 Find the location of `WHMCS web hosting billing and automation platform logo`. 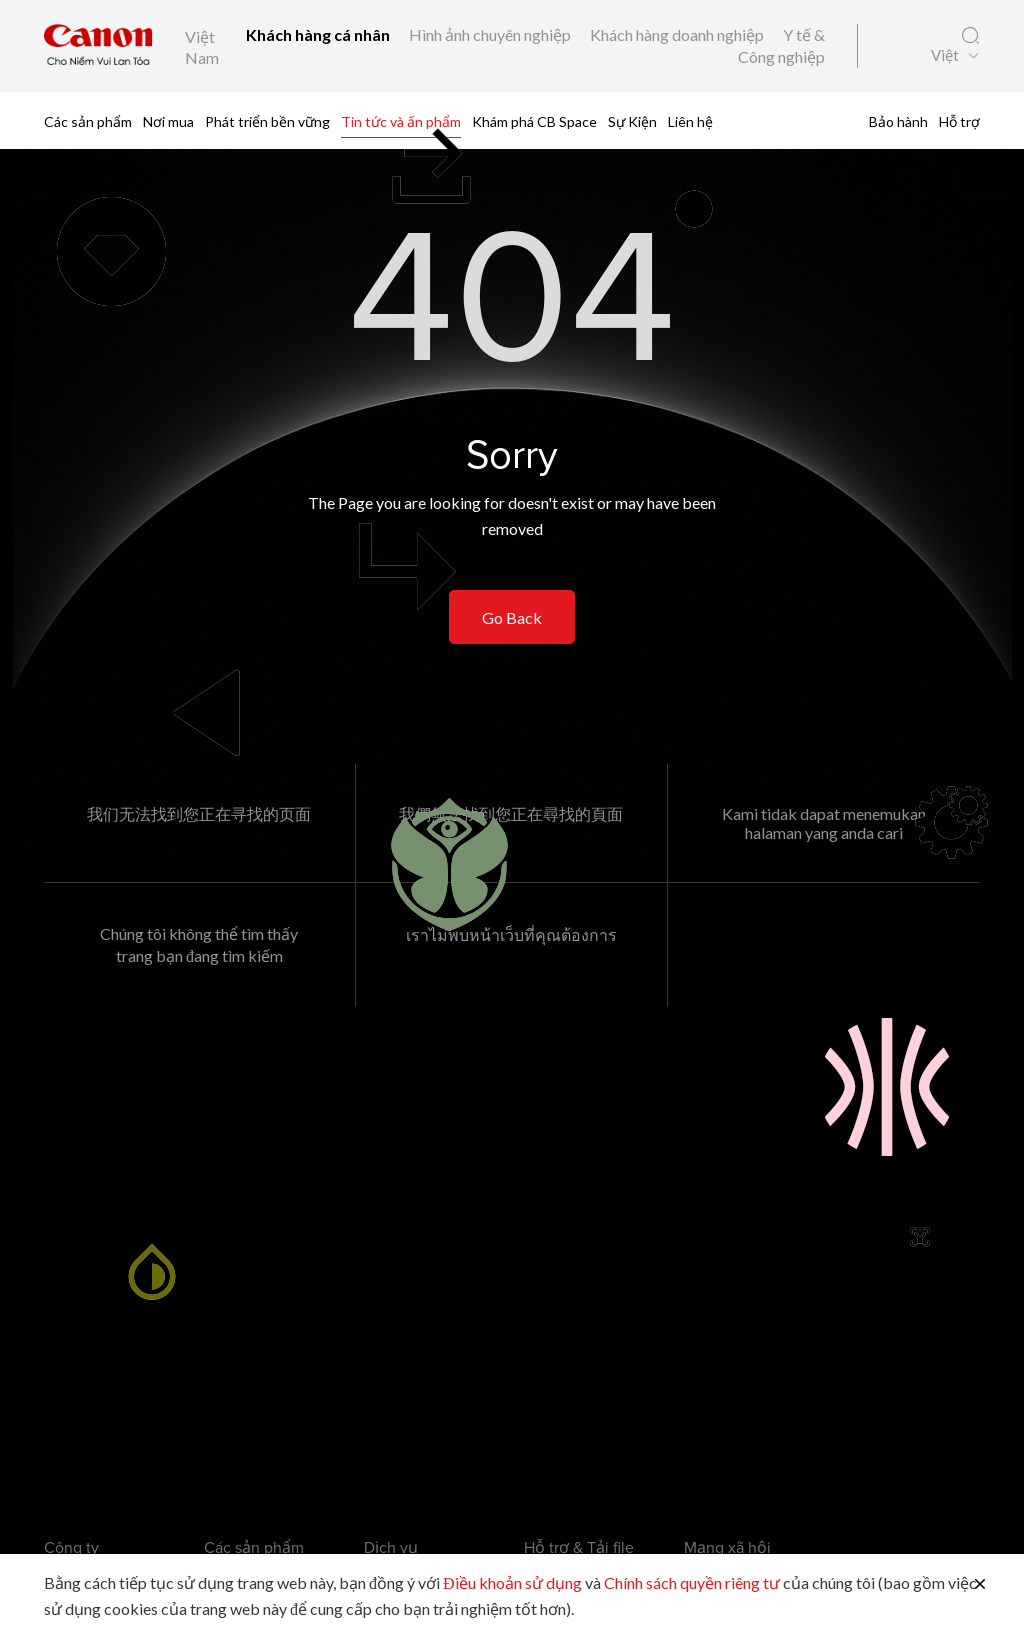

WHMCS web hosting billing and automation platform logo is located at coordinates (951, 822).